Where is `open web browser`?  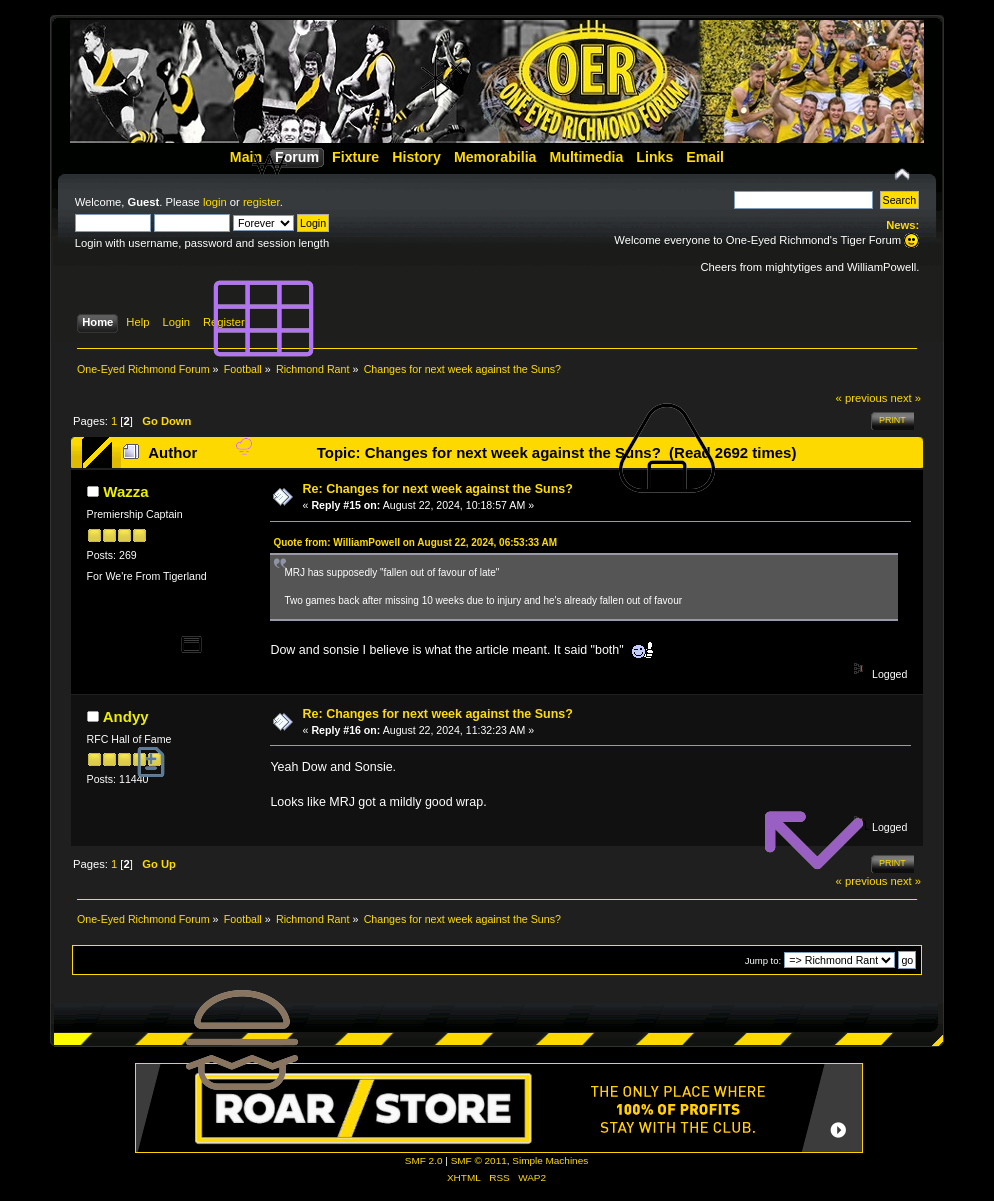 open web browser is located at coordinates (191, 644).